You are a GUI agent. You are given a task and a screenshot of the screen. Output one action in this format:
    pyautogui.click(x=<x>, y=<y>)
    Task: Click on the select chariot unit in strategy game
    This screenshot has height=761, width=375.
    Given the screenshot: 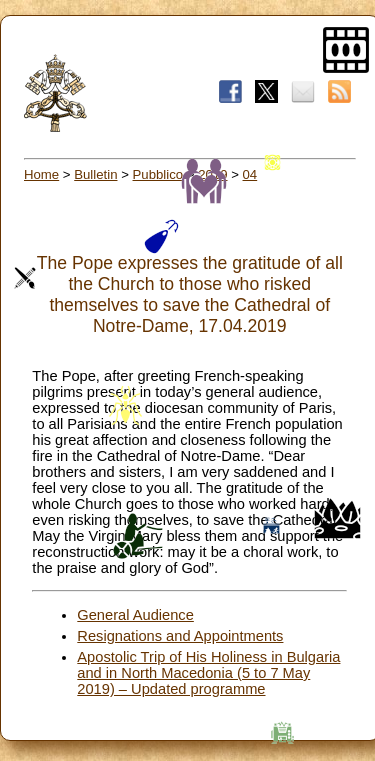 What is the action you would take?
    pyautogui.click(x=137, y=534)
    